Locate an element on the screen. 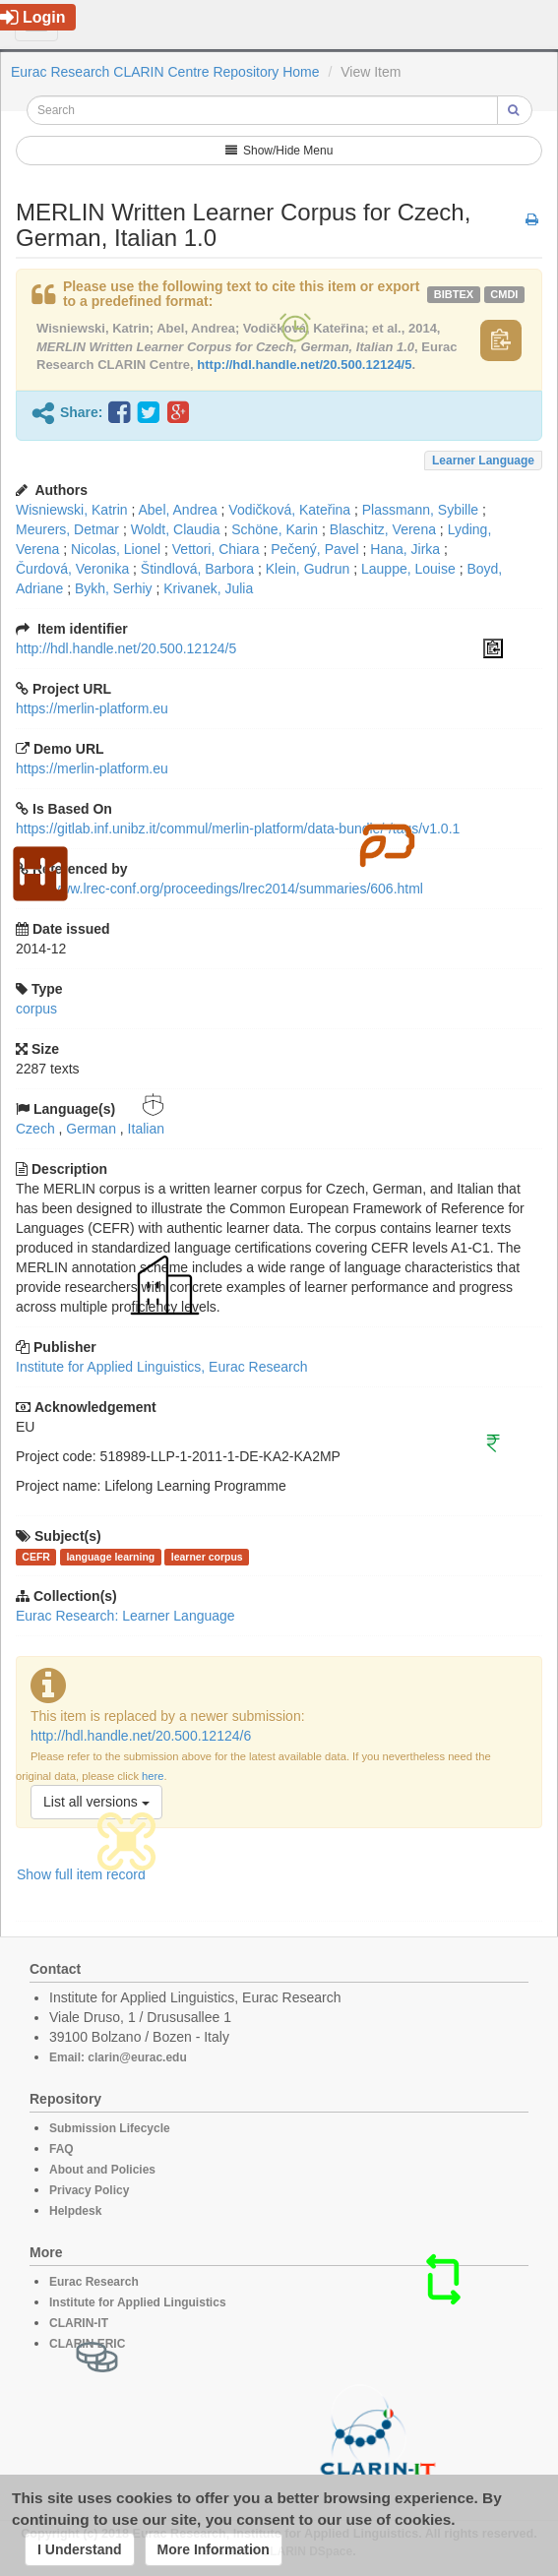 This screenshot has width=558, height=2576. enable battery saver or eco mode is located at coordinates (389, 841).